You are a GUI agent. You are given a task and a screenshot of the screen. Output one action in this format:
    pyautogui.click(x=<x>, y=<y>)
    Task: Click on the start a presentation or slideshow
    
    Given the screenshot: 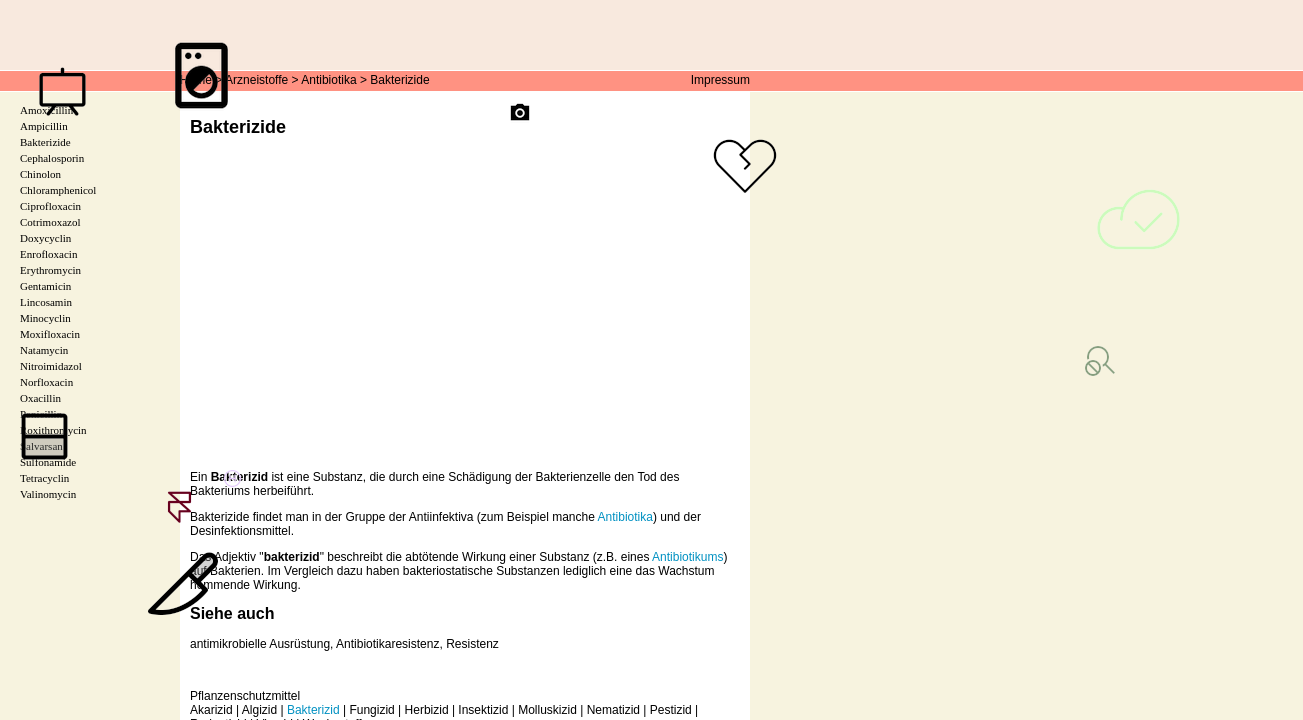 What is the action you would take?
    pyautogui.click(x=62, y=92)
    